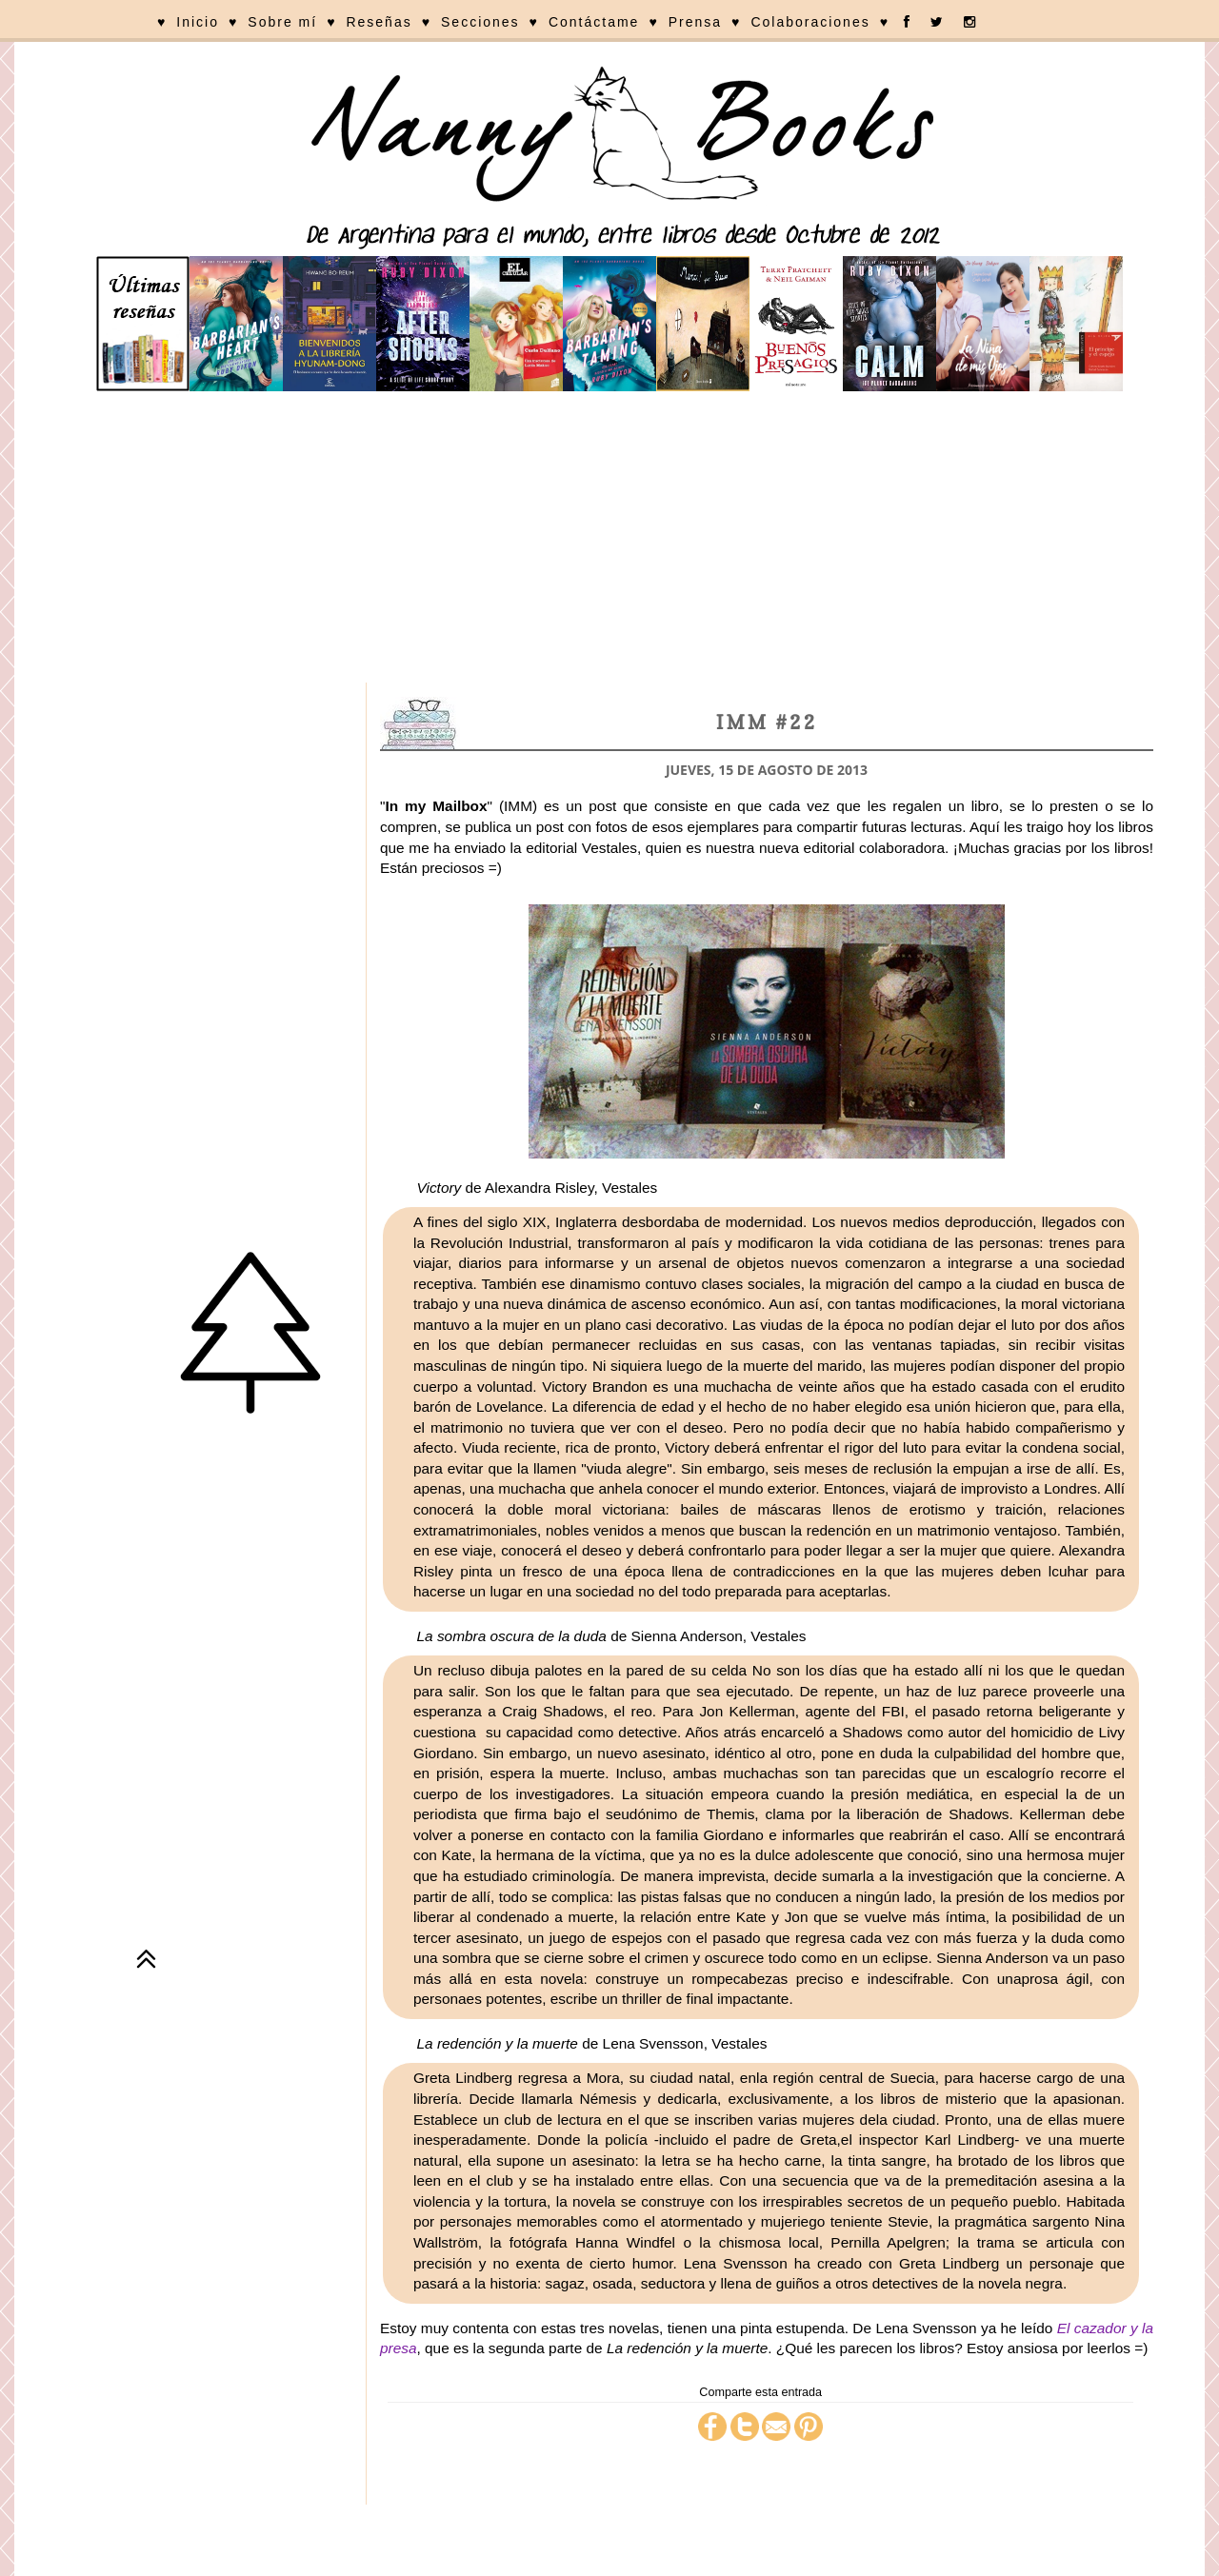 The image size is (1219, 2576). I want to click on access nature or outdoor-related content, so click(250, 1333).